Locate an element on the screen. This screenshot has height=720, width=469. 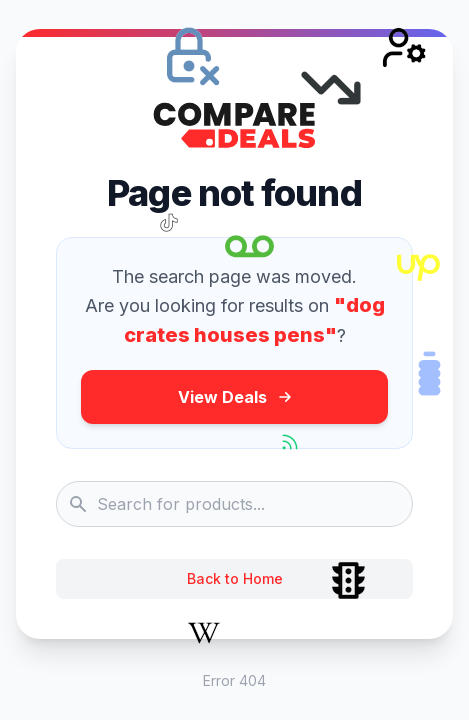
track your water intake is located at coordinates (429, 373).